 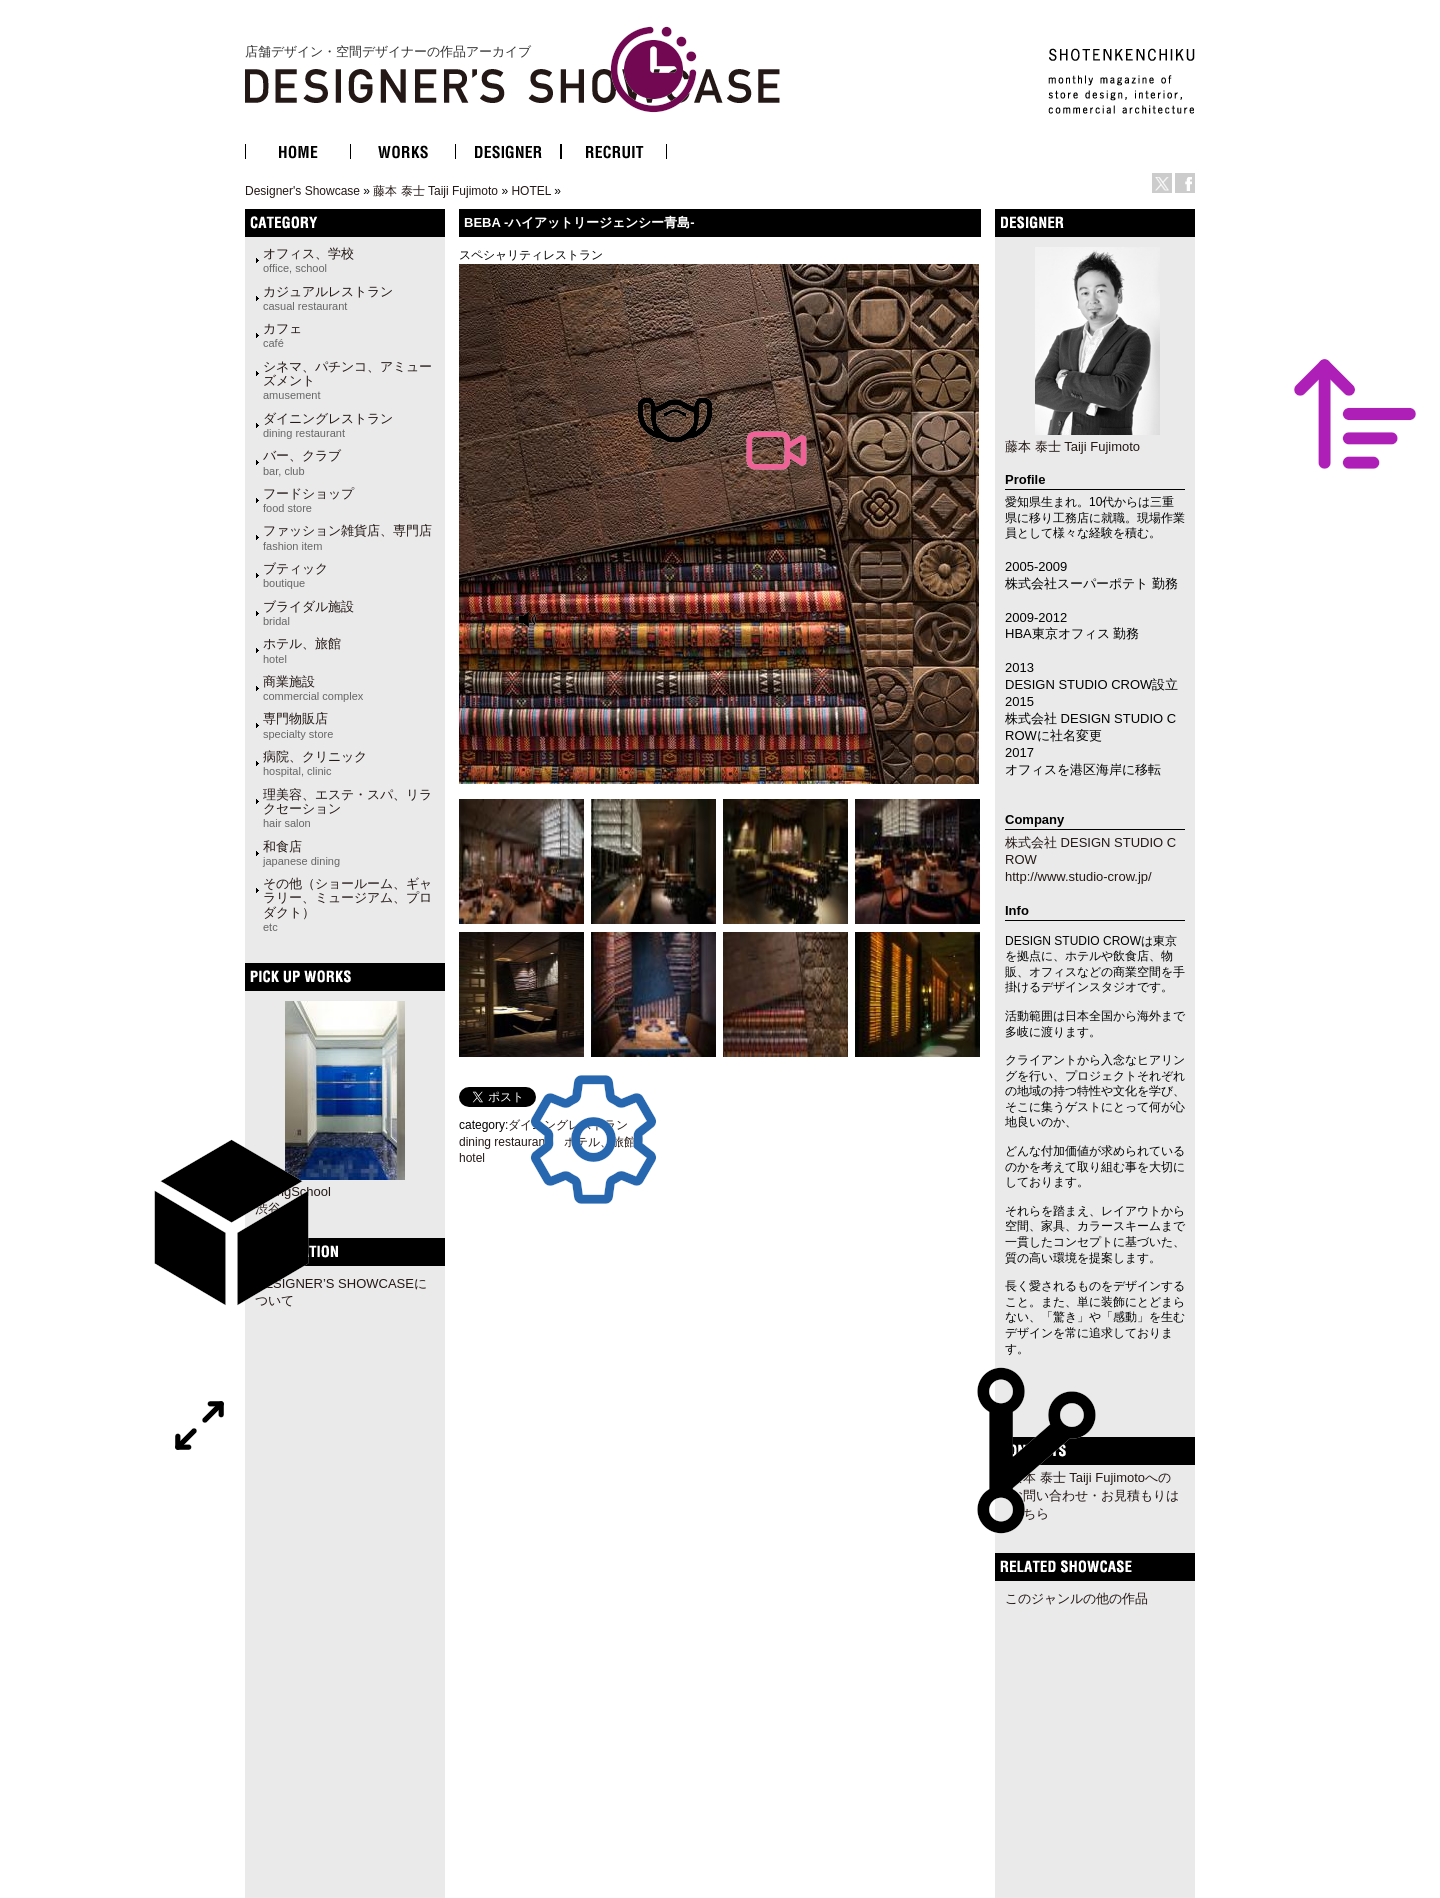 What do you see at coordinates (231, 1222) in the screenshot?
I see `view 3D model or object` at bounding box center [231, 1222].